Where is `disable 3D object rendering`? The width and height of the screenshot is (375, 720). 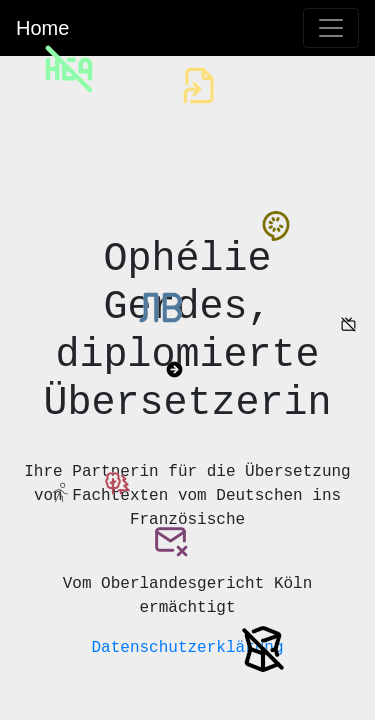 disable 3D object rendering is located at coordinates (263, 649).